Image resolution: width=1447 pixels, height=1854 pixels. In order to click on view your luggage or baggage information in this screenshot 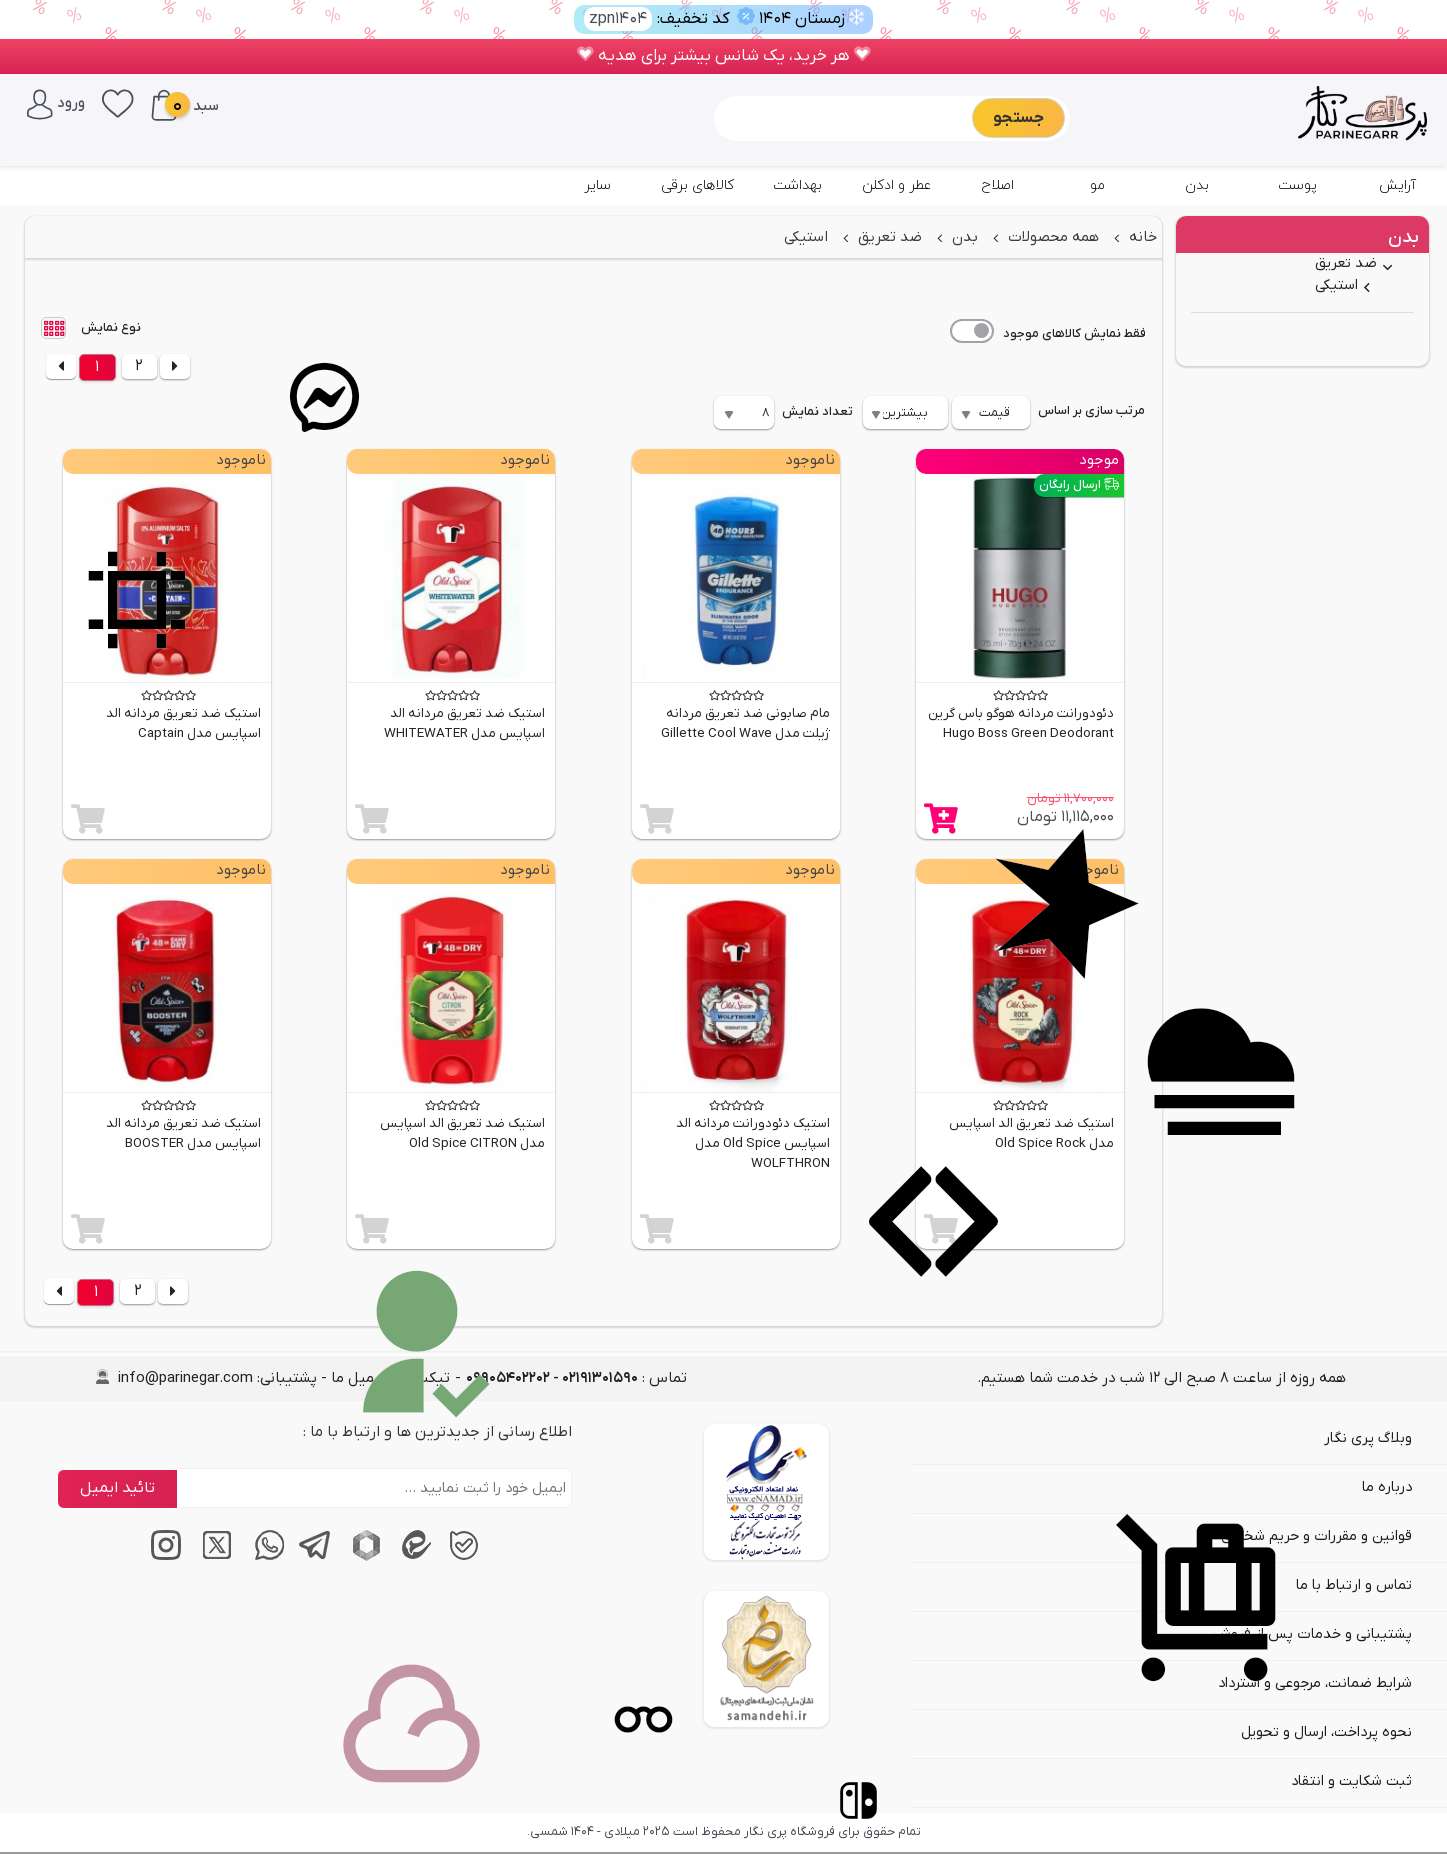, I will do `click(1204, 1594)`.